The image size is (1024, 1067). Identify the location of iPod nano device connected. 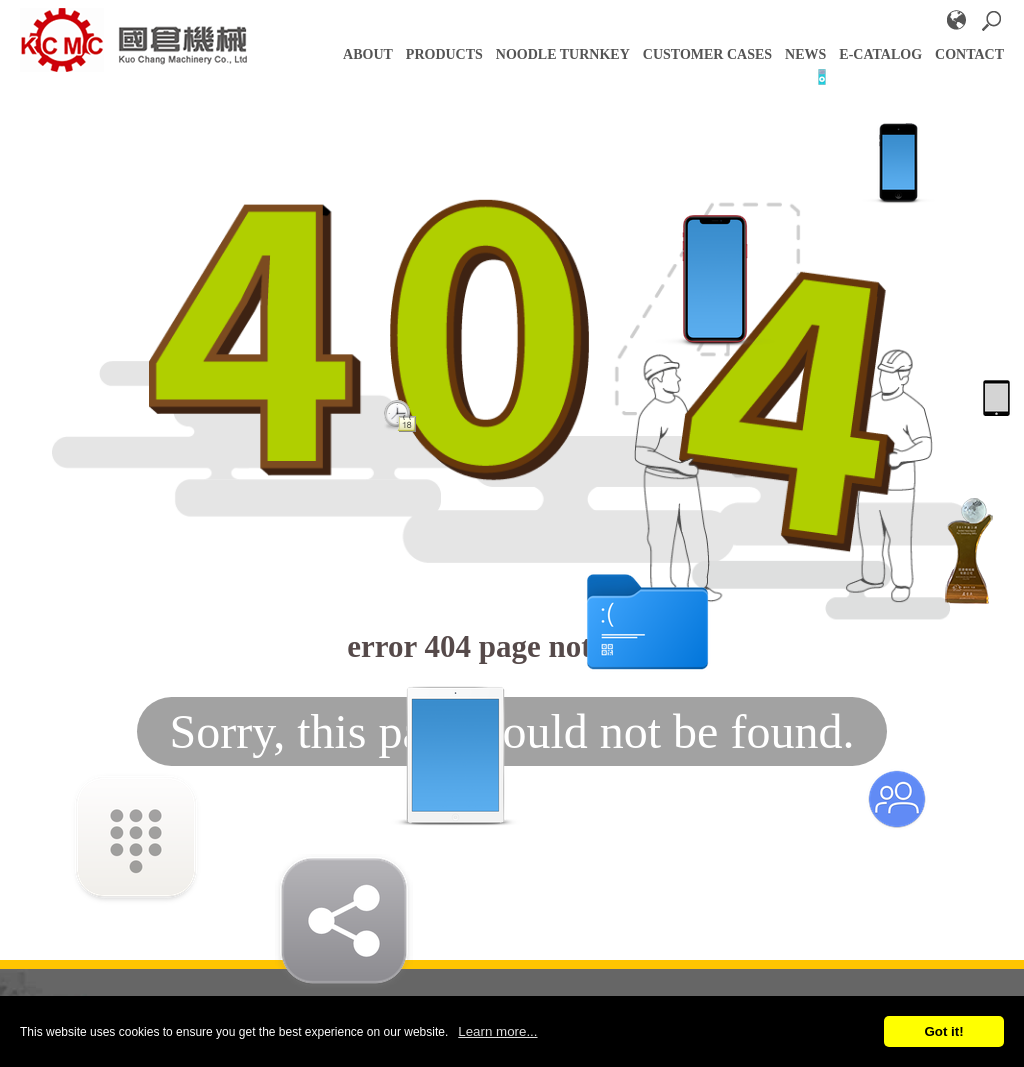
(822, 77).